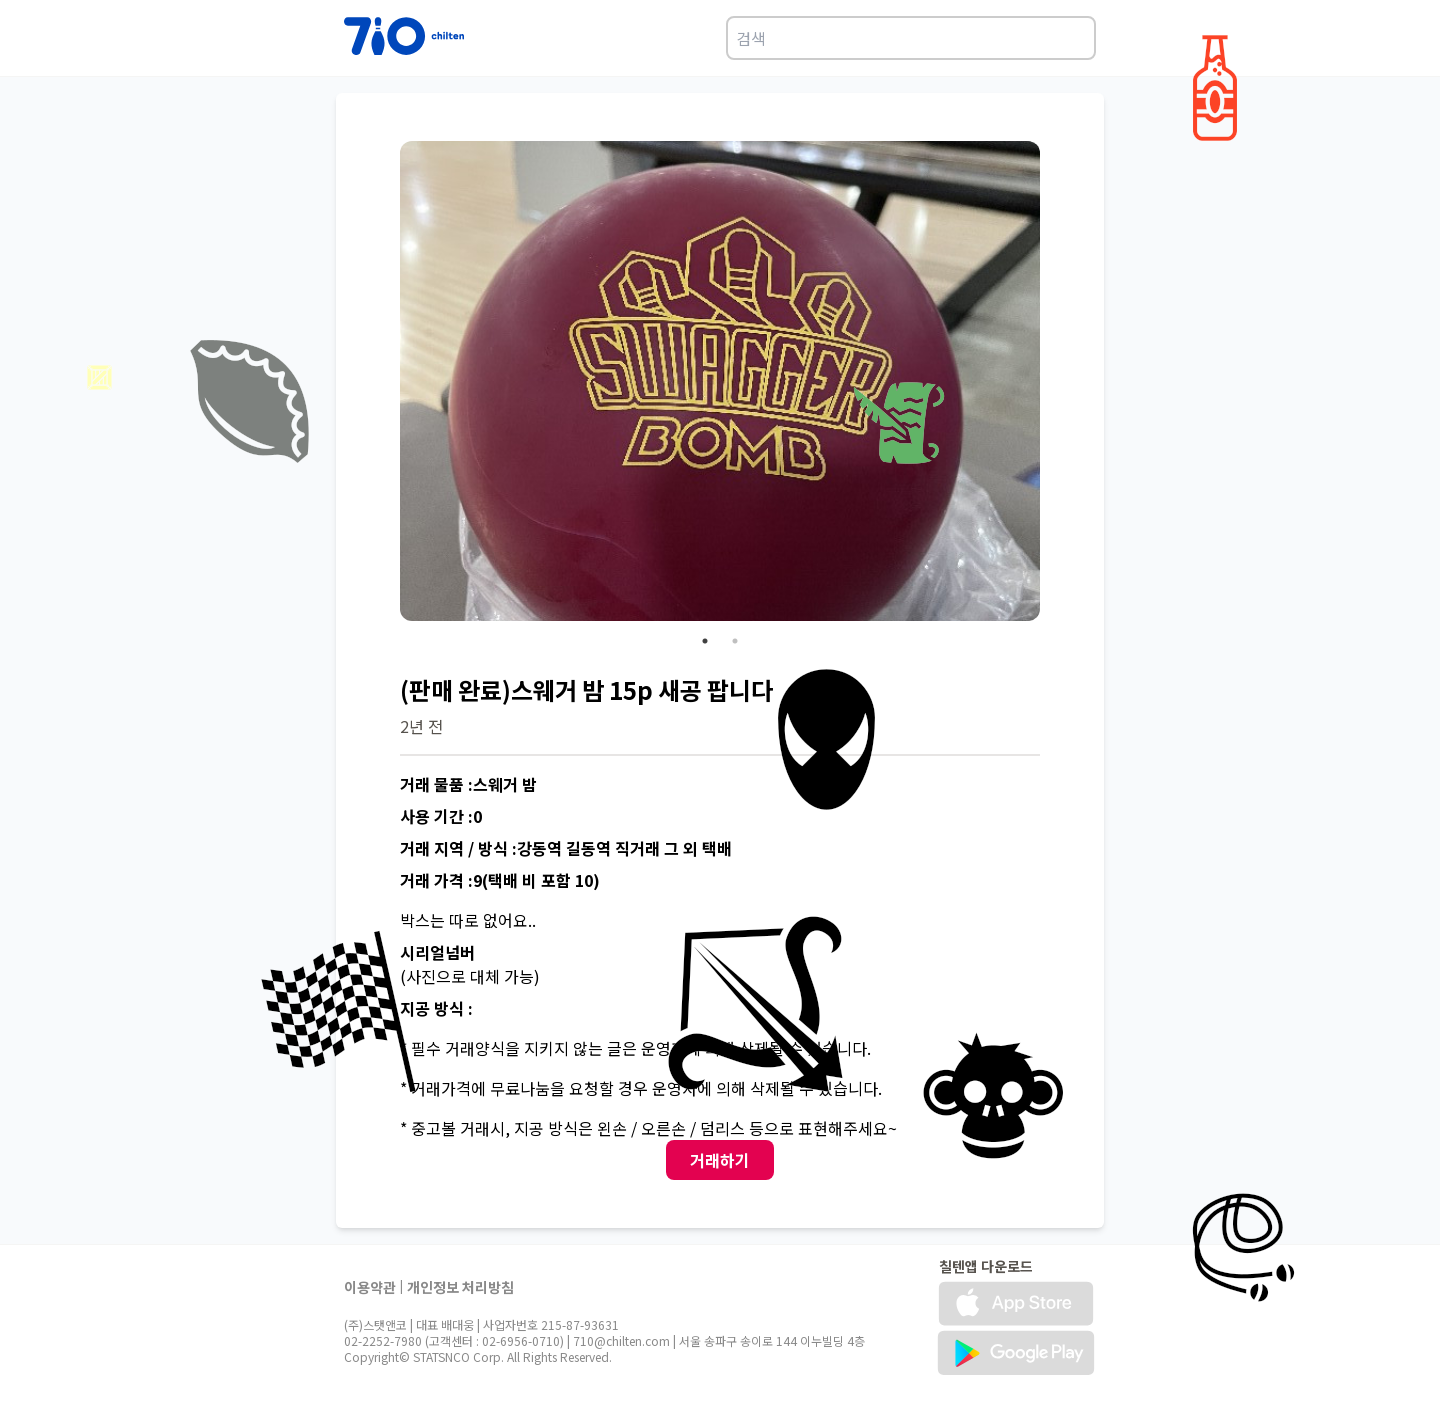 The image size is (1440, 1405). Describe the element at coordinates (899, 423) in the screenshot. I see `access quest log or story journal` at that location.